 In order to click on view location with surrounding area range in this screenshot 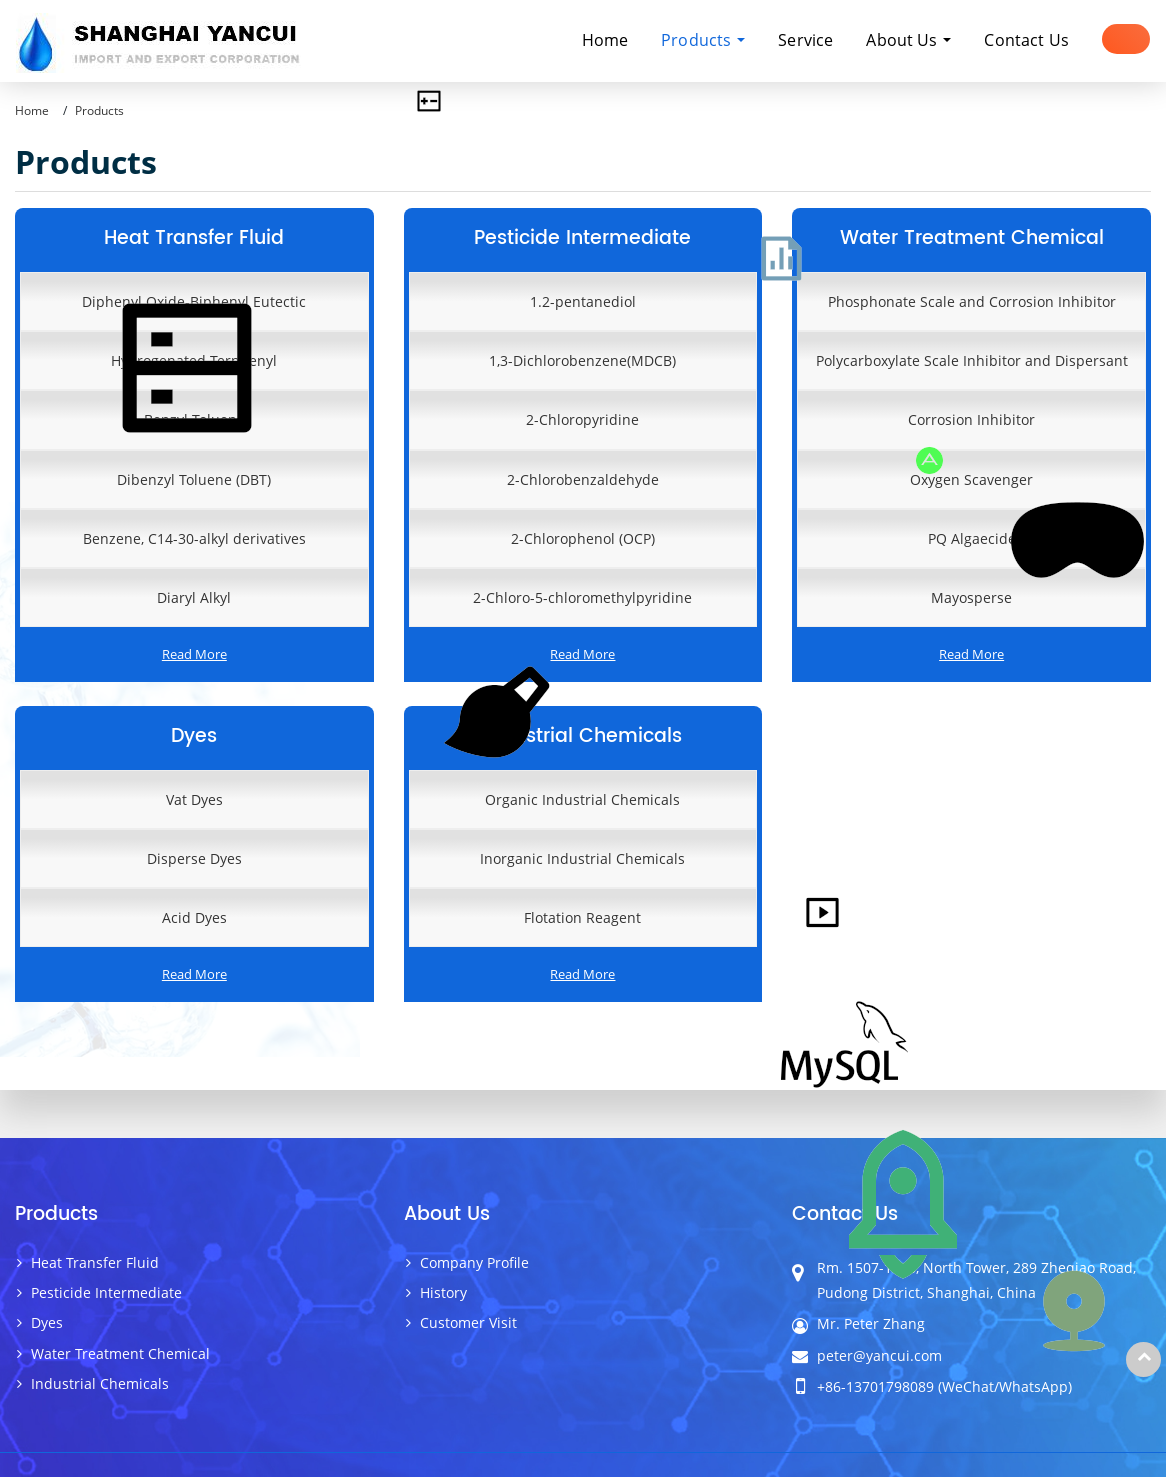, I will do `click(1074, 1309)`.